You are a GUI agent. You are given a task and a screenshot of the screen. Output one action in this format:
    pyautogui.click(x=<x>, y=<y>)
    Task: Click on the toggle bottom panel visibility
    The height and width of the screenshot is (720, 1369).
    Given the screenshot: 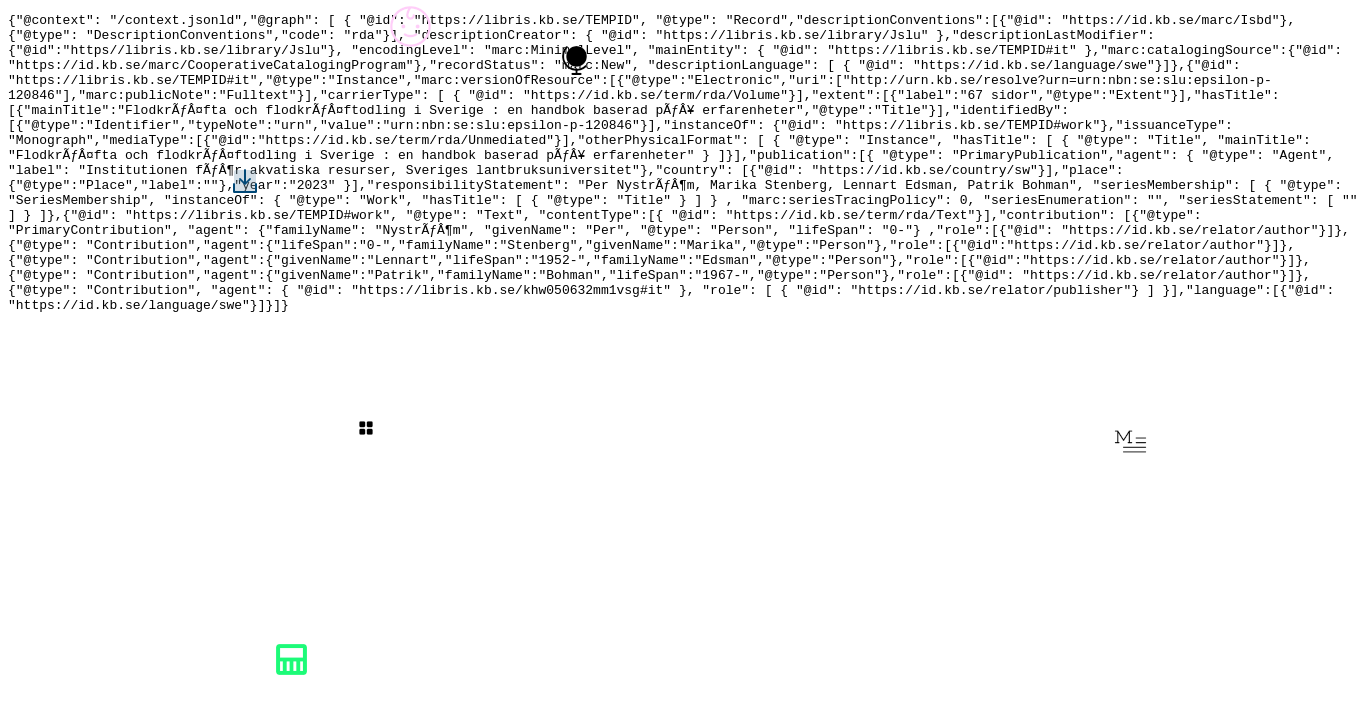 What is the action you would take?
    pyautogui.click(x=291, y=659)
    